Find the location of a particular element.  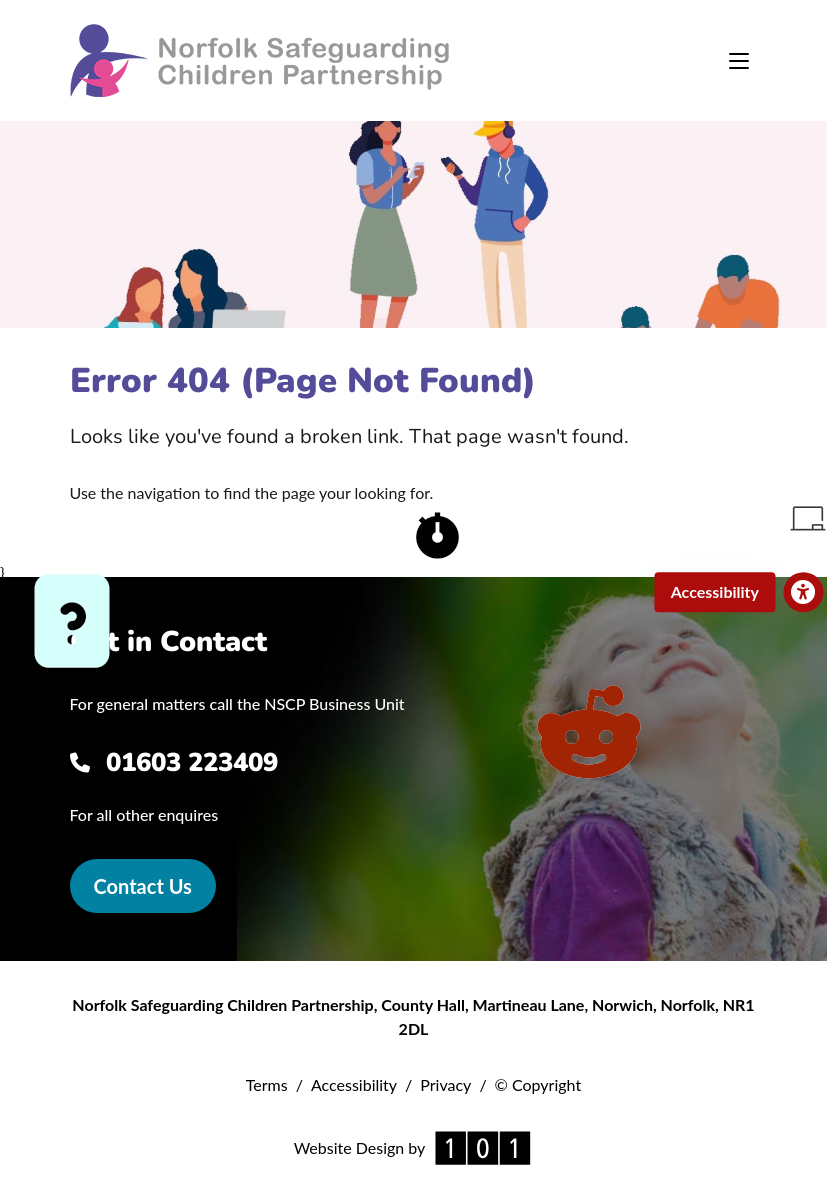

start or stop a timer is located at coordinates (437, 535).